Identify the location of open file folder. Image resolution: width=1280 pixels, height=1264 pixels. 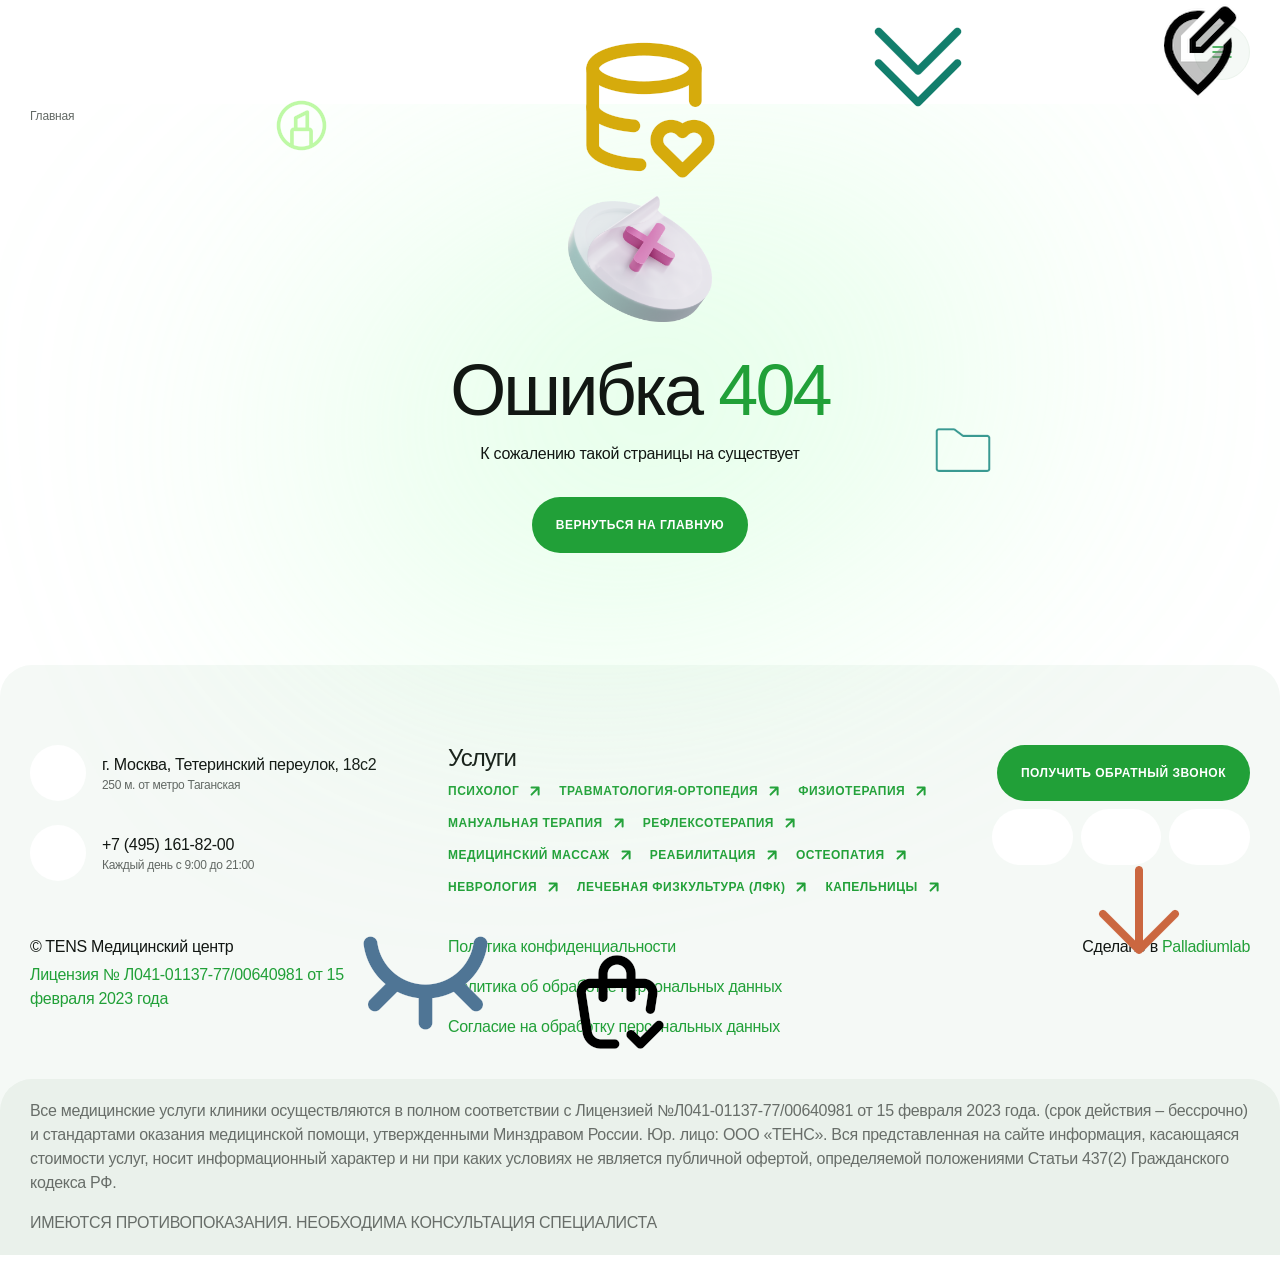
(963, 449).